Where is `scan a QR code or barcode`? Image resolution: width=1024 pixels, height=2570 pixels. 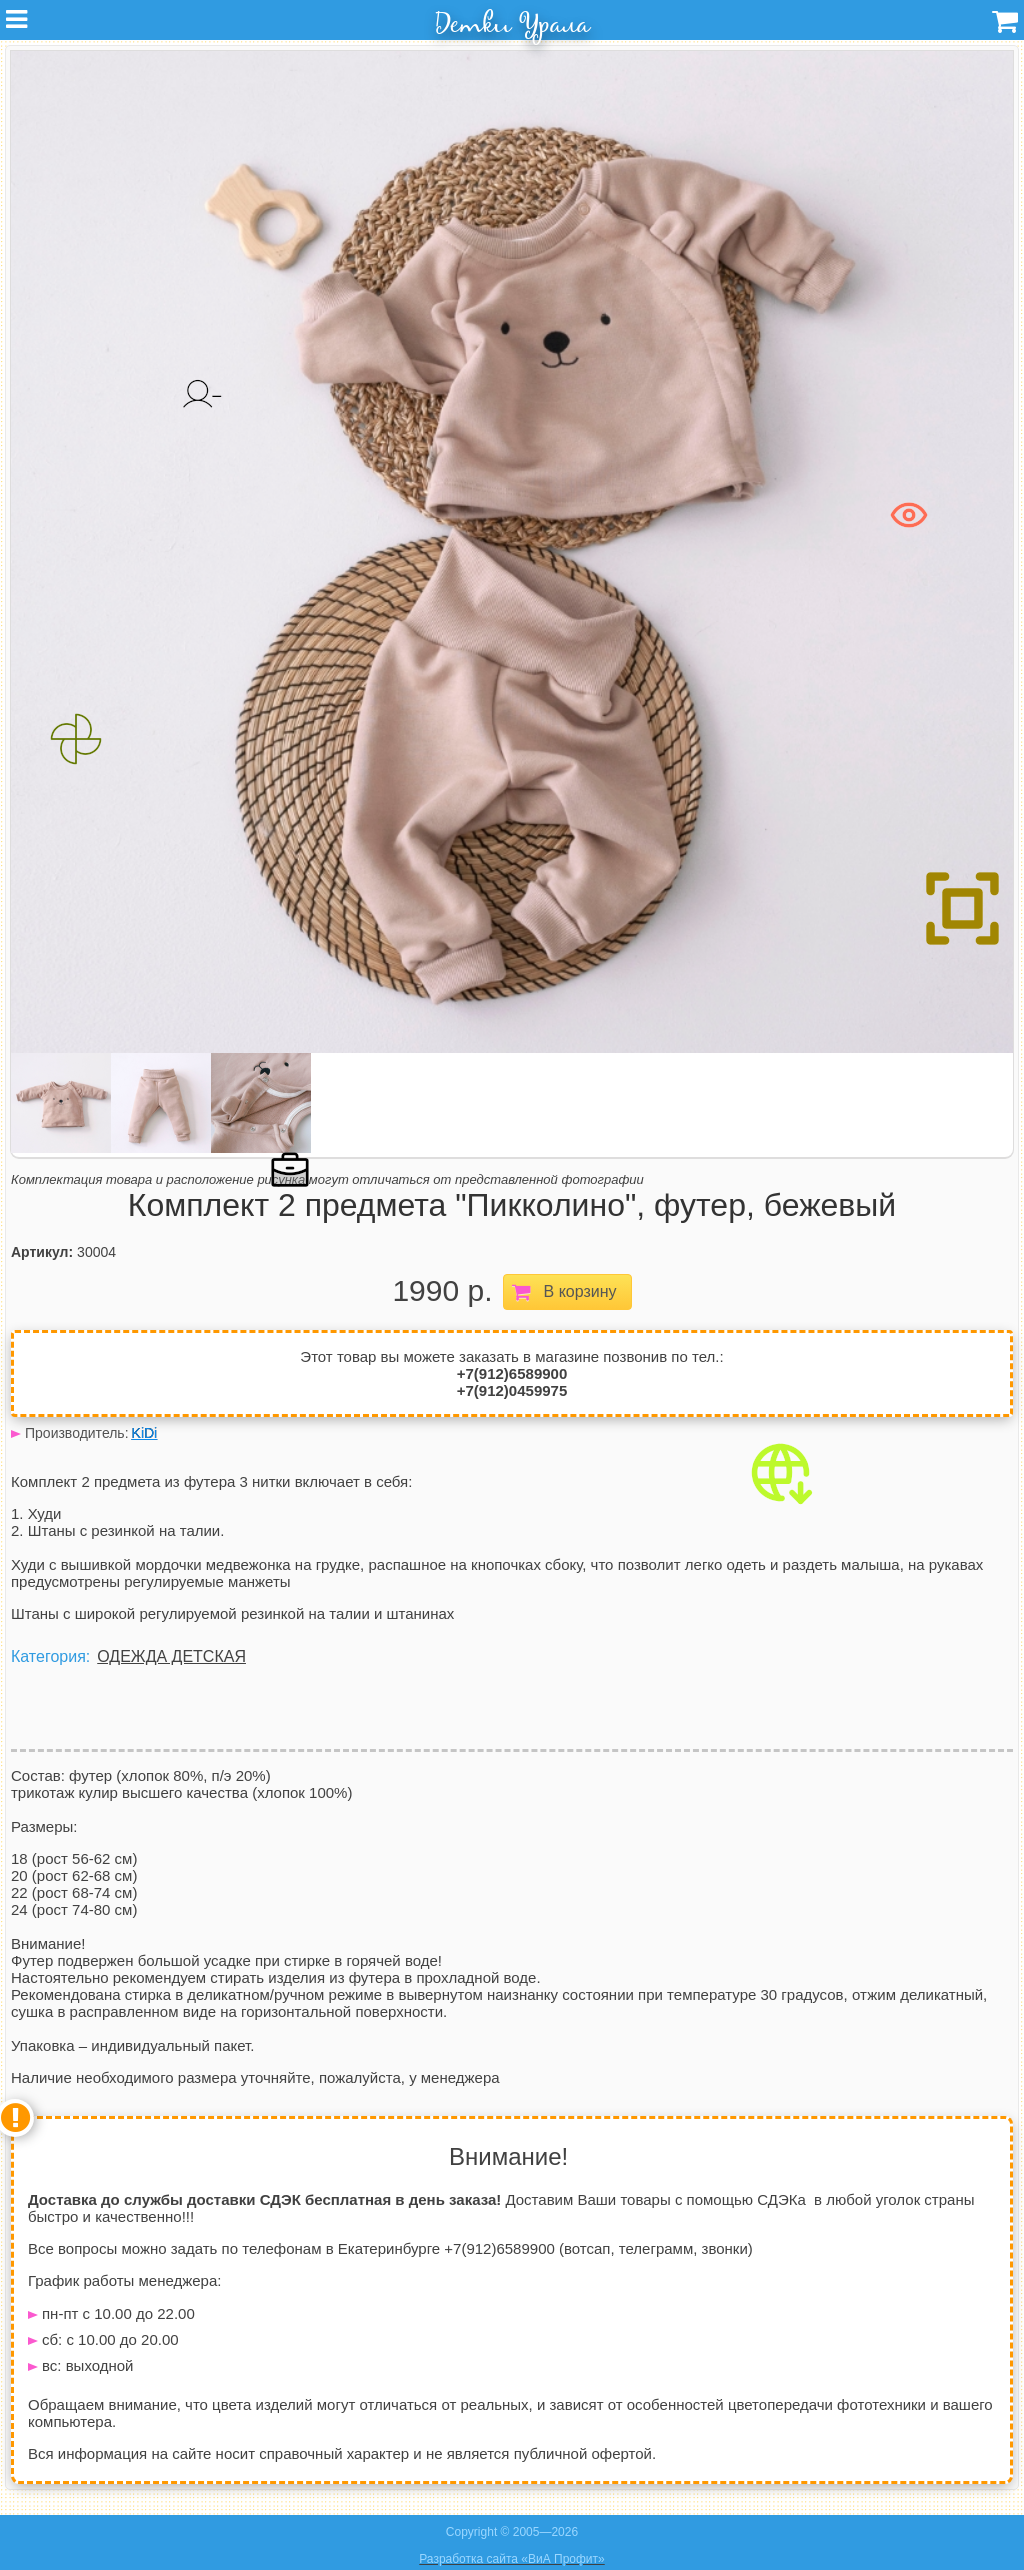
scan a QR code or barcode is located at coordinates (962, 908).